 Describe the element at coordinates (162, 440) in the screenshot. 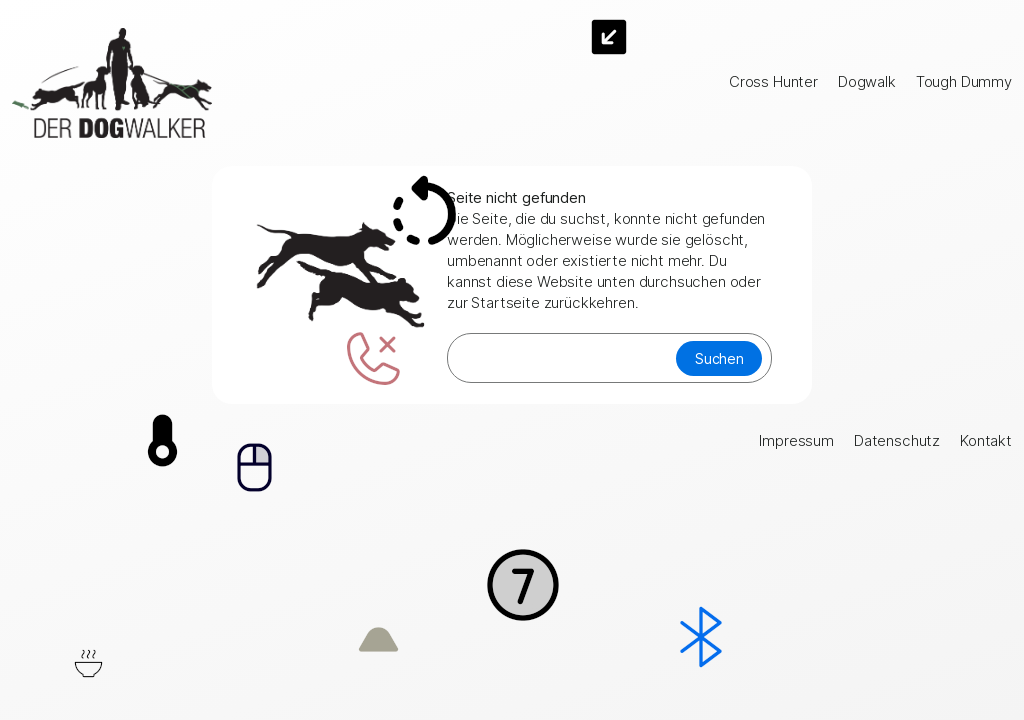

I see `indicates very low or minimum temperature` at that location.